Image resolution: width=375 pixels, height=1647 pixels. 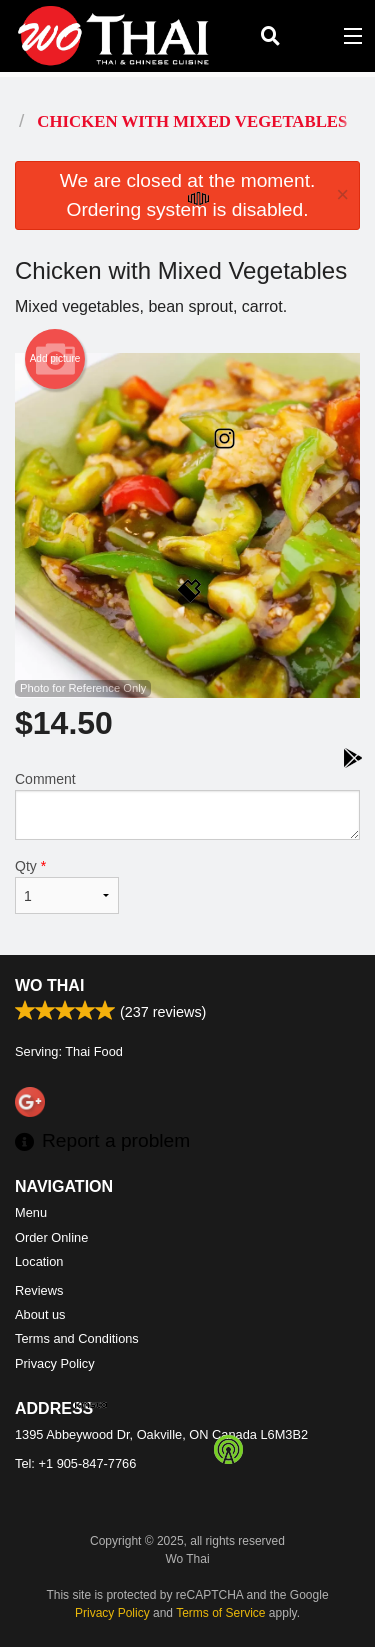 What do you see at coordinates (190, 590) in the screenshot?
I see `access brush or painting tools` at bounding box center [190, 590].